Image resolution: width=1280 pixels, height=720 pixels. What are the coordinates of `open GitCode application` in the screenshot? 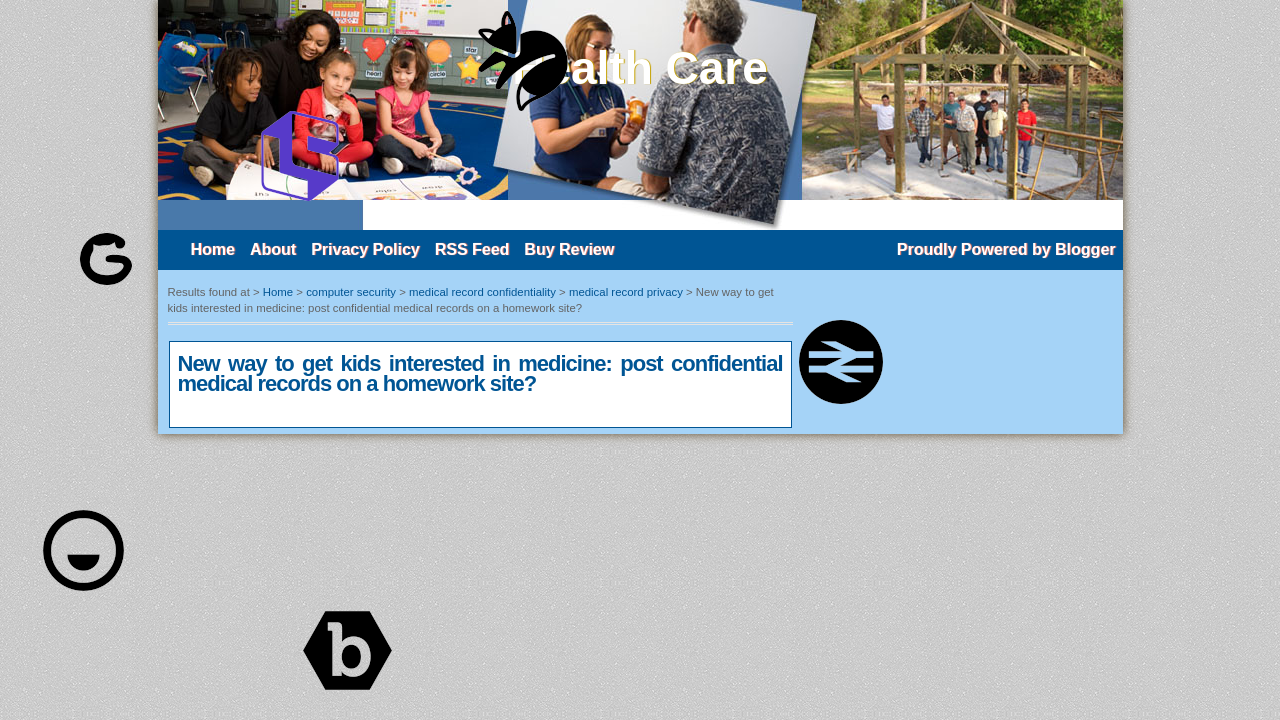 It's located at (106, 259).